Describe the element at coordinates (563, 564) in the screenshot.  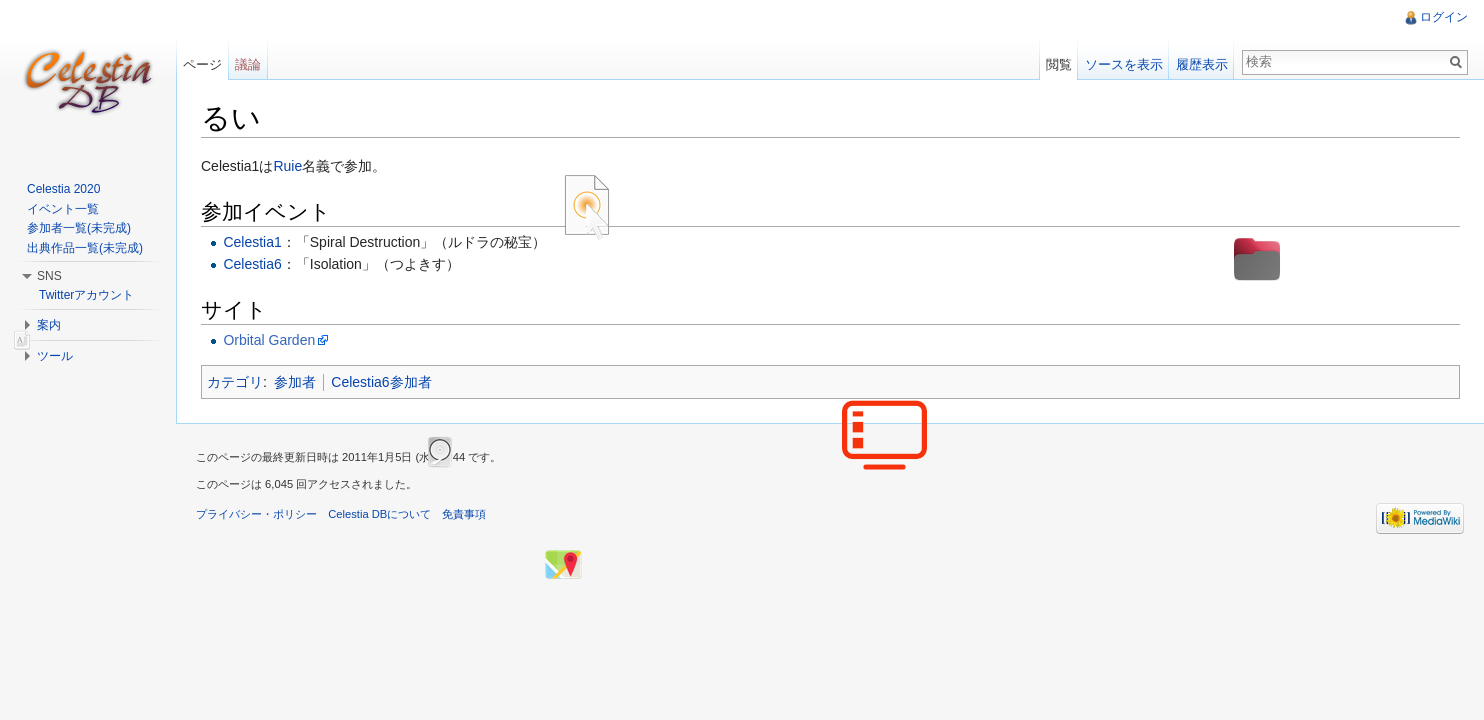
I see `open gnome maps application` at that location.